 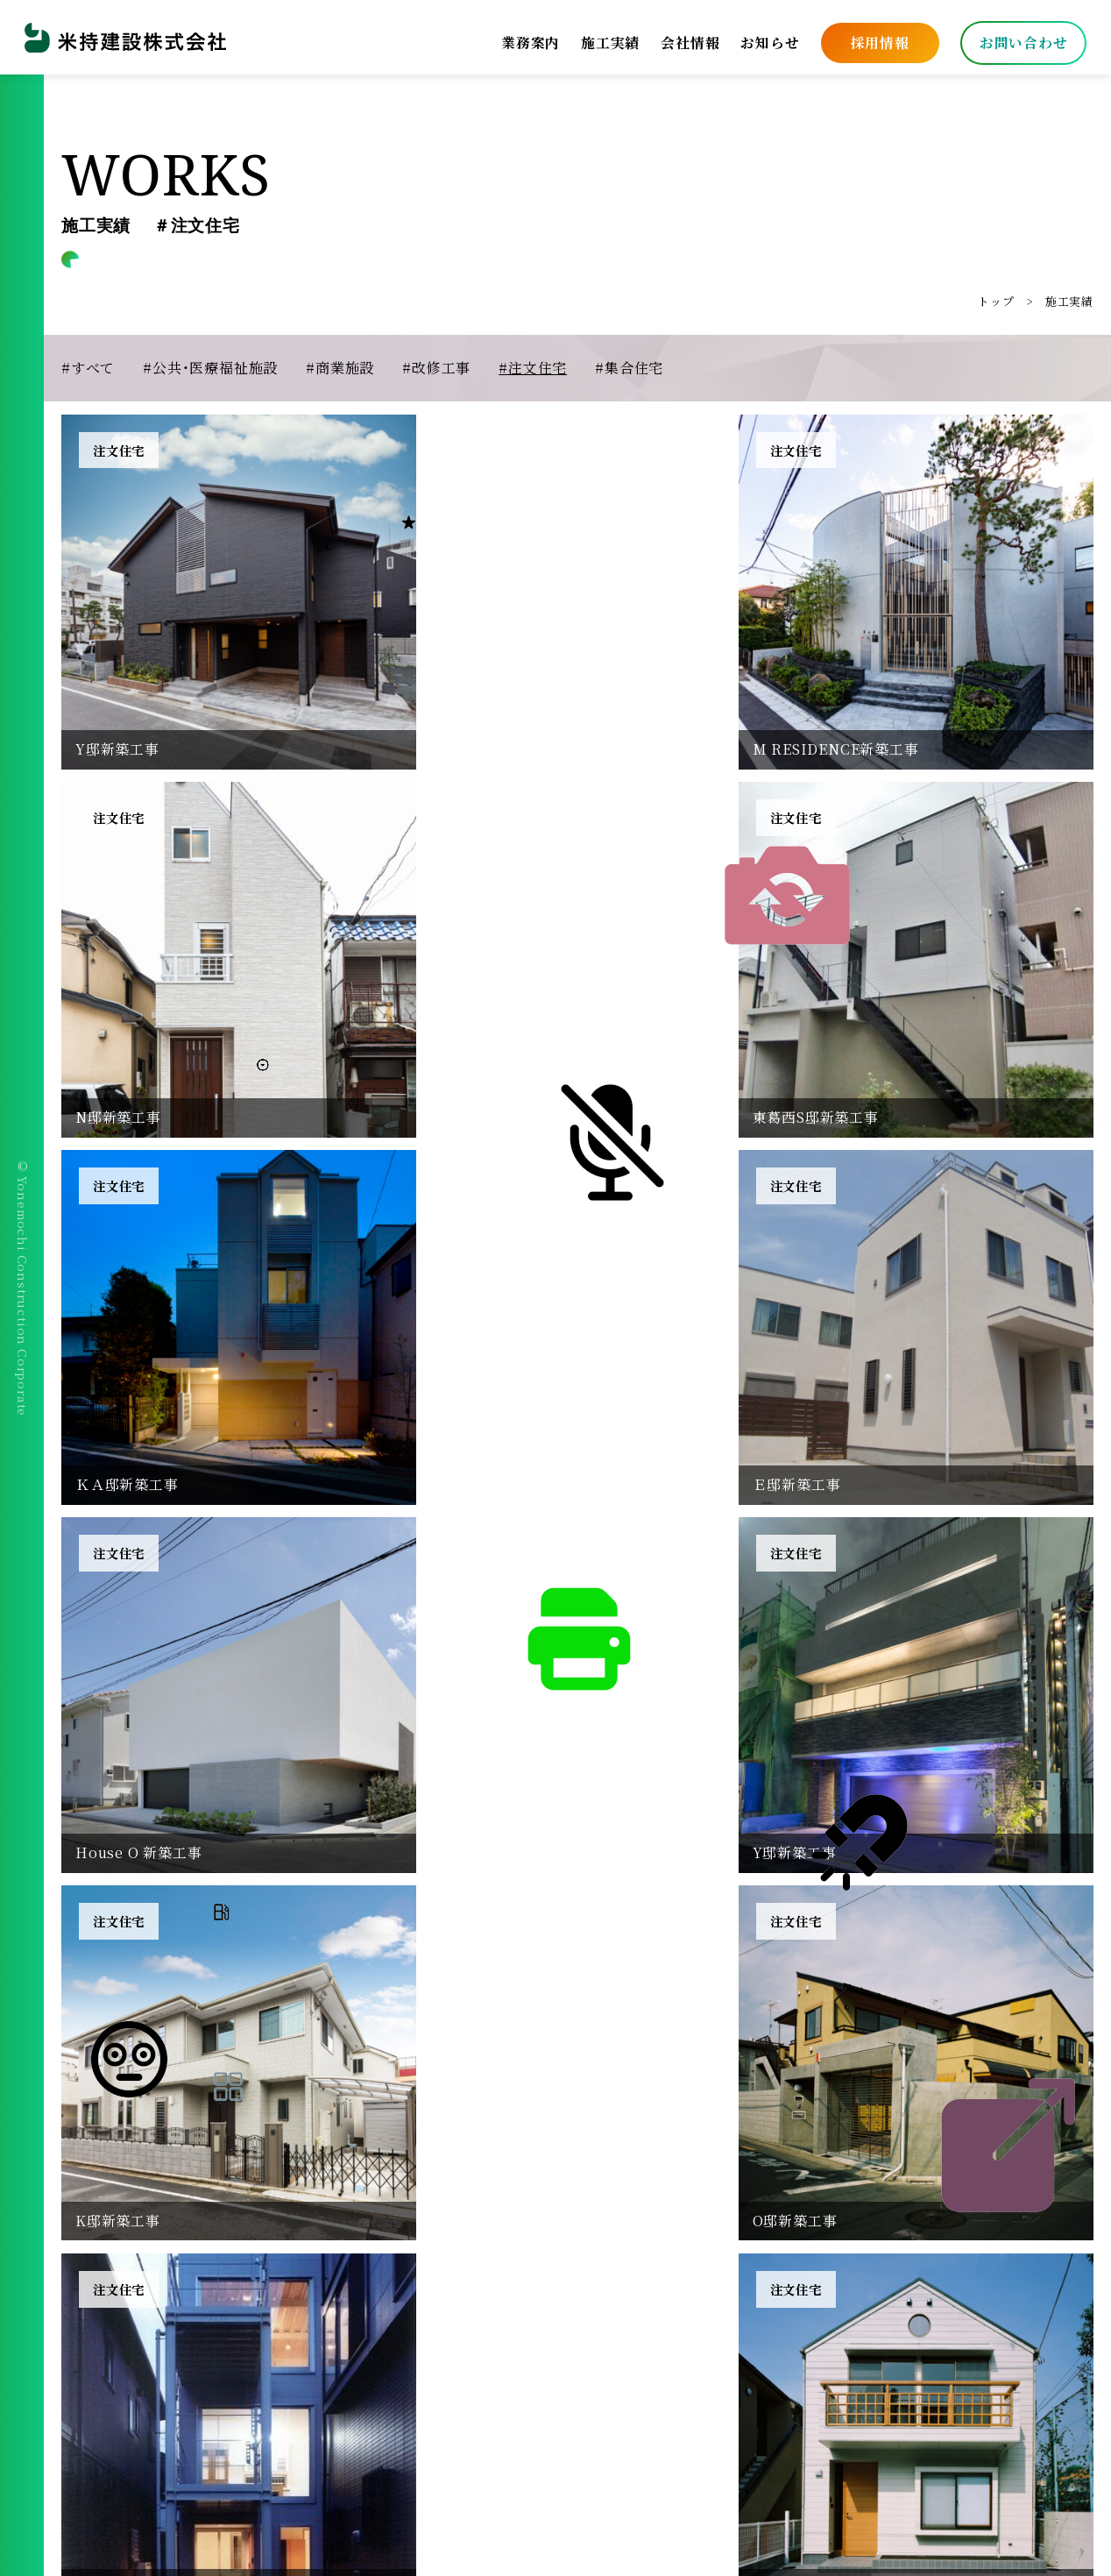 What do you see at coordinates (787, 895) in the screenshot?
I see `switch between front and rear camera` at bounding box center [787, 895].